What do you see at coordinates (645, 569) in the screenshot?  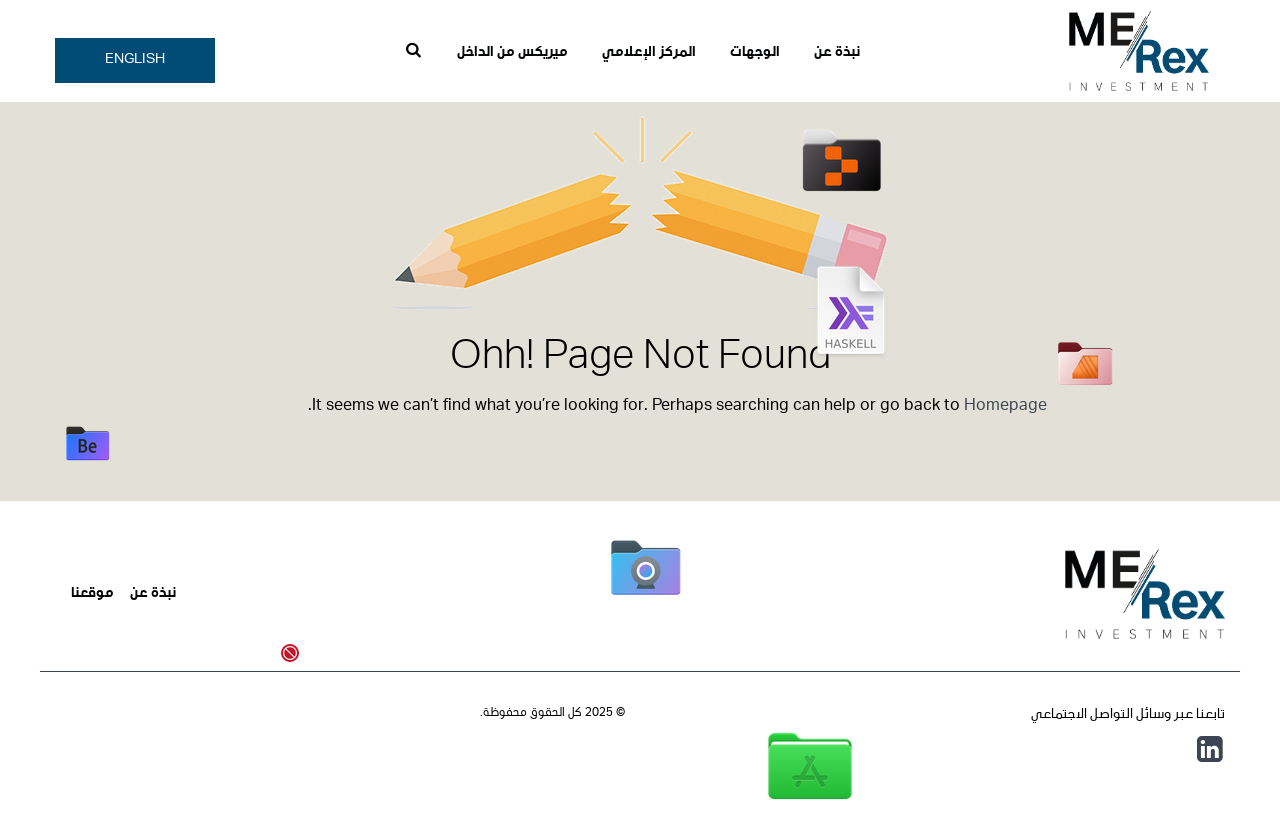 I see `folder containing webcam recordings or video chat files` at bounding box center [645, 569].